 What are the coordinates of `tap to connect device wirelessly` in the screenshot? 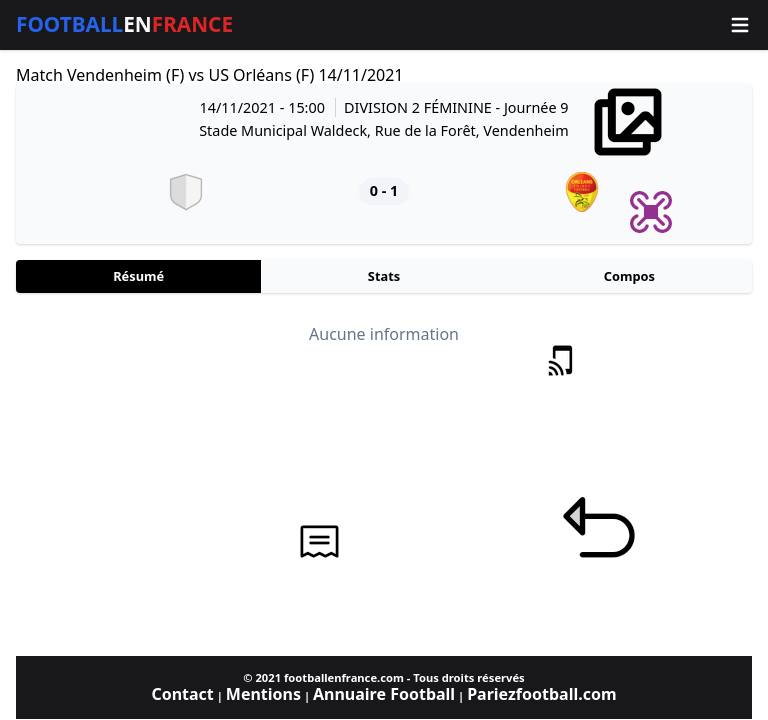 It's located at (562, 360).